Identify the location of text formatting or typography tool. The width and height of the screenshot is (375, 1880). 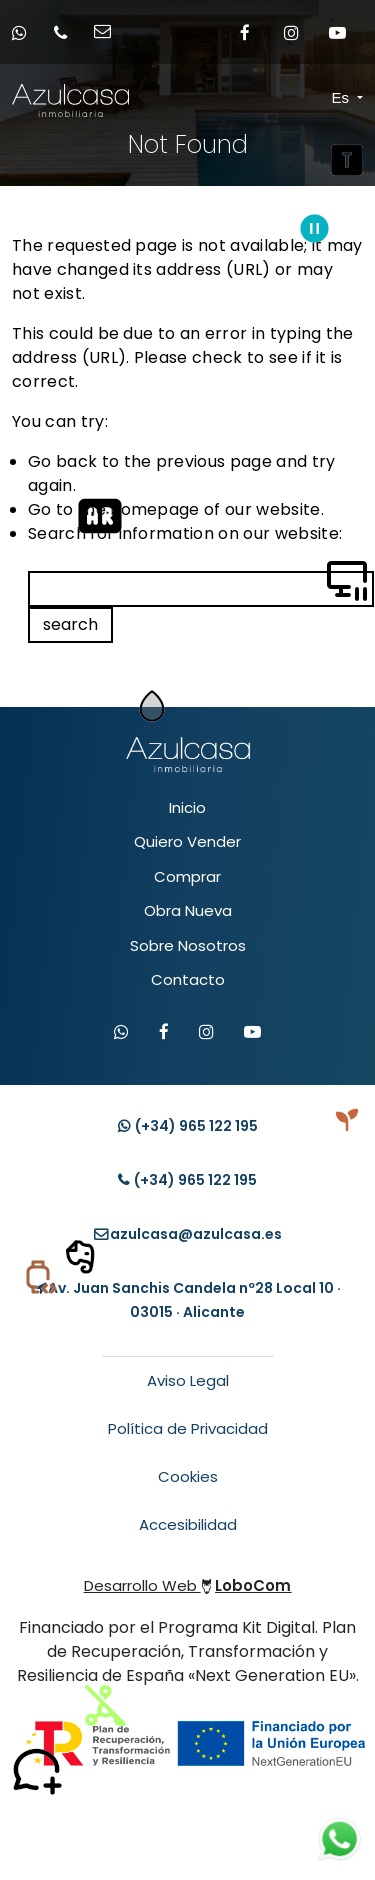
(347, 160).